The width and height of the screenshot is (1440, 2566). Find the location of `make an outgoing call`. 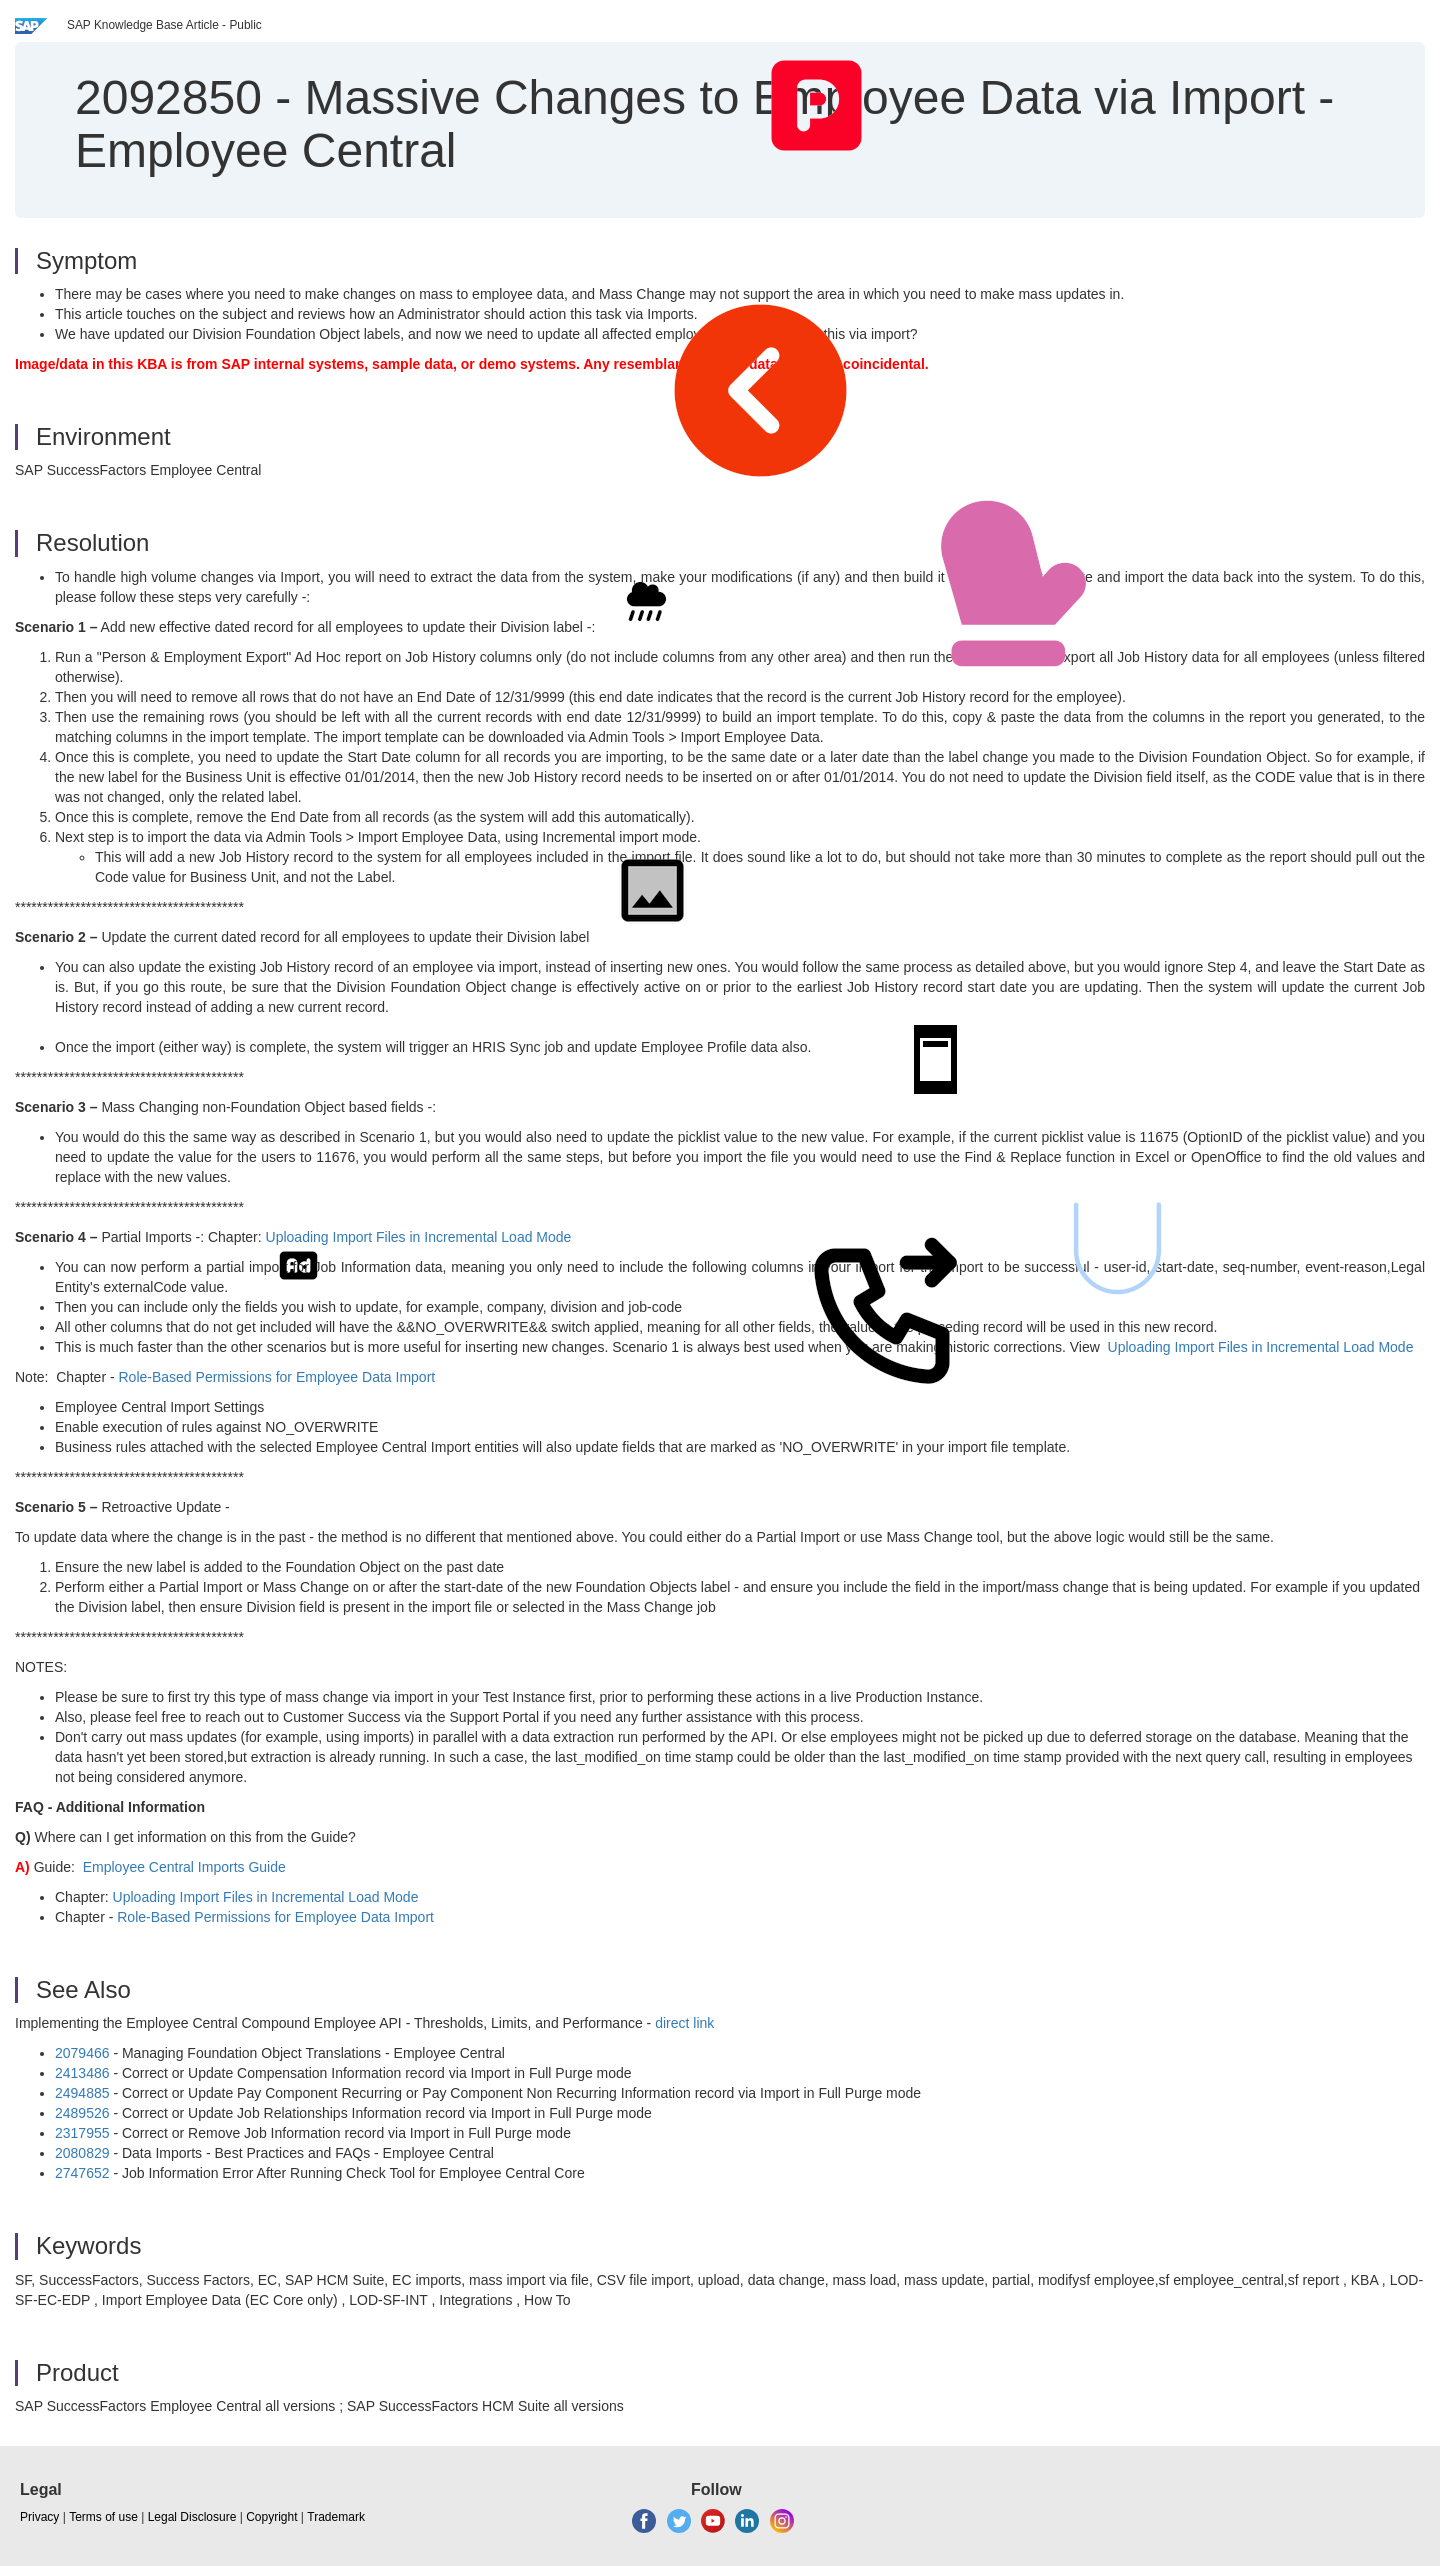

make an outgoing call is located at coordinates (885, 1312).